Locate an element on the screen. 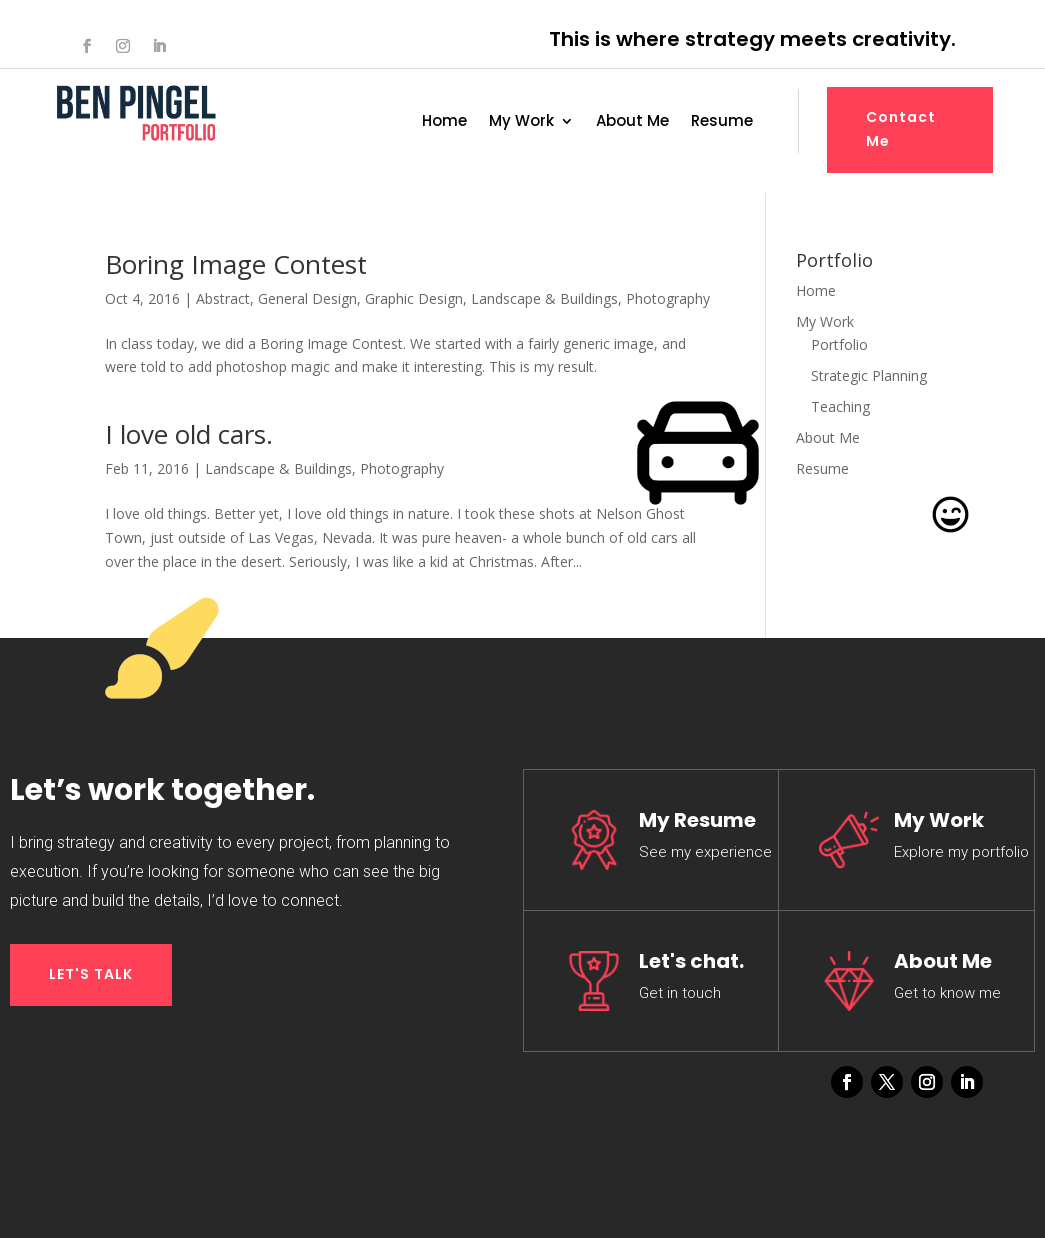  access vehicle or car-related settings is located at coordinates (698, 450).